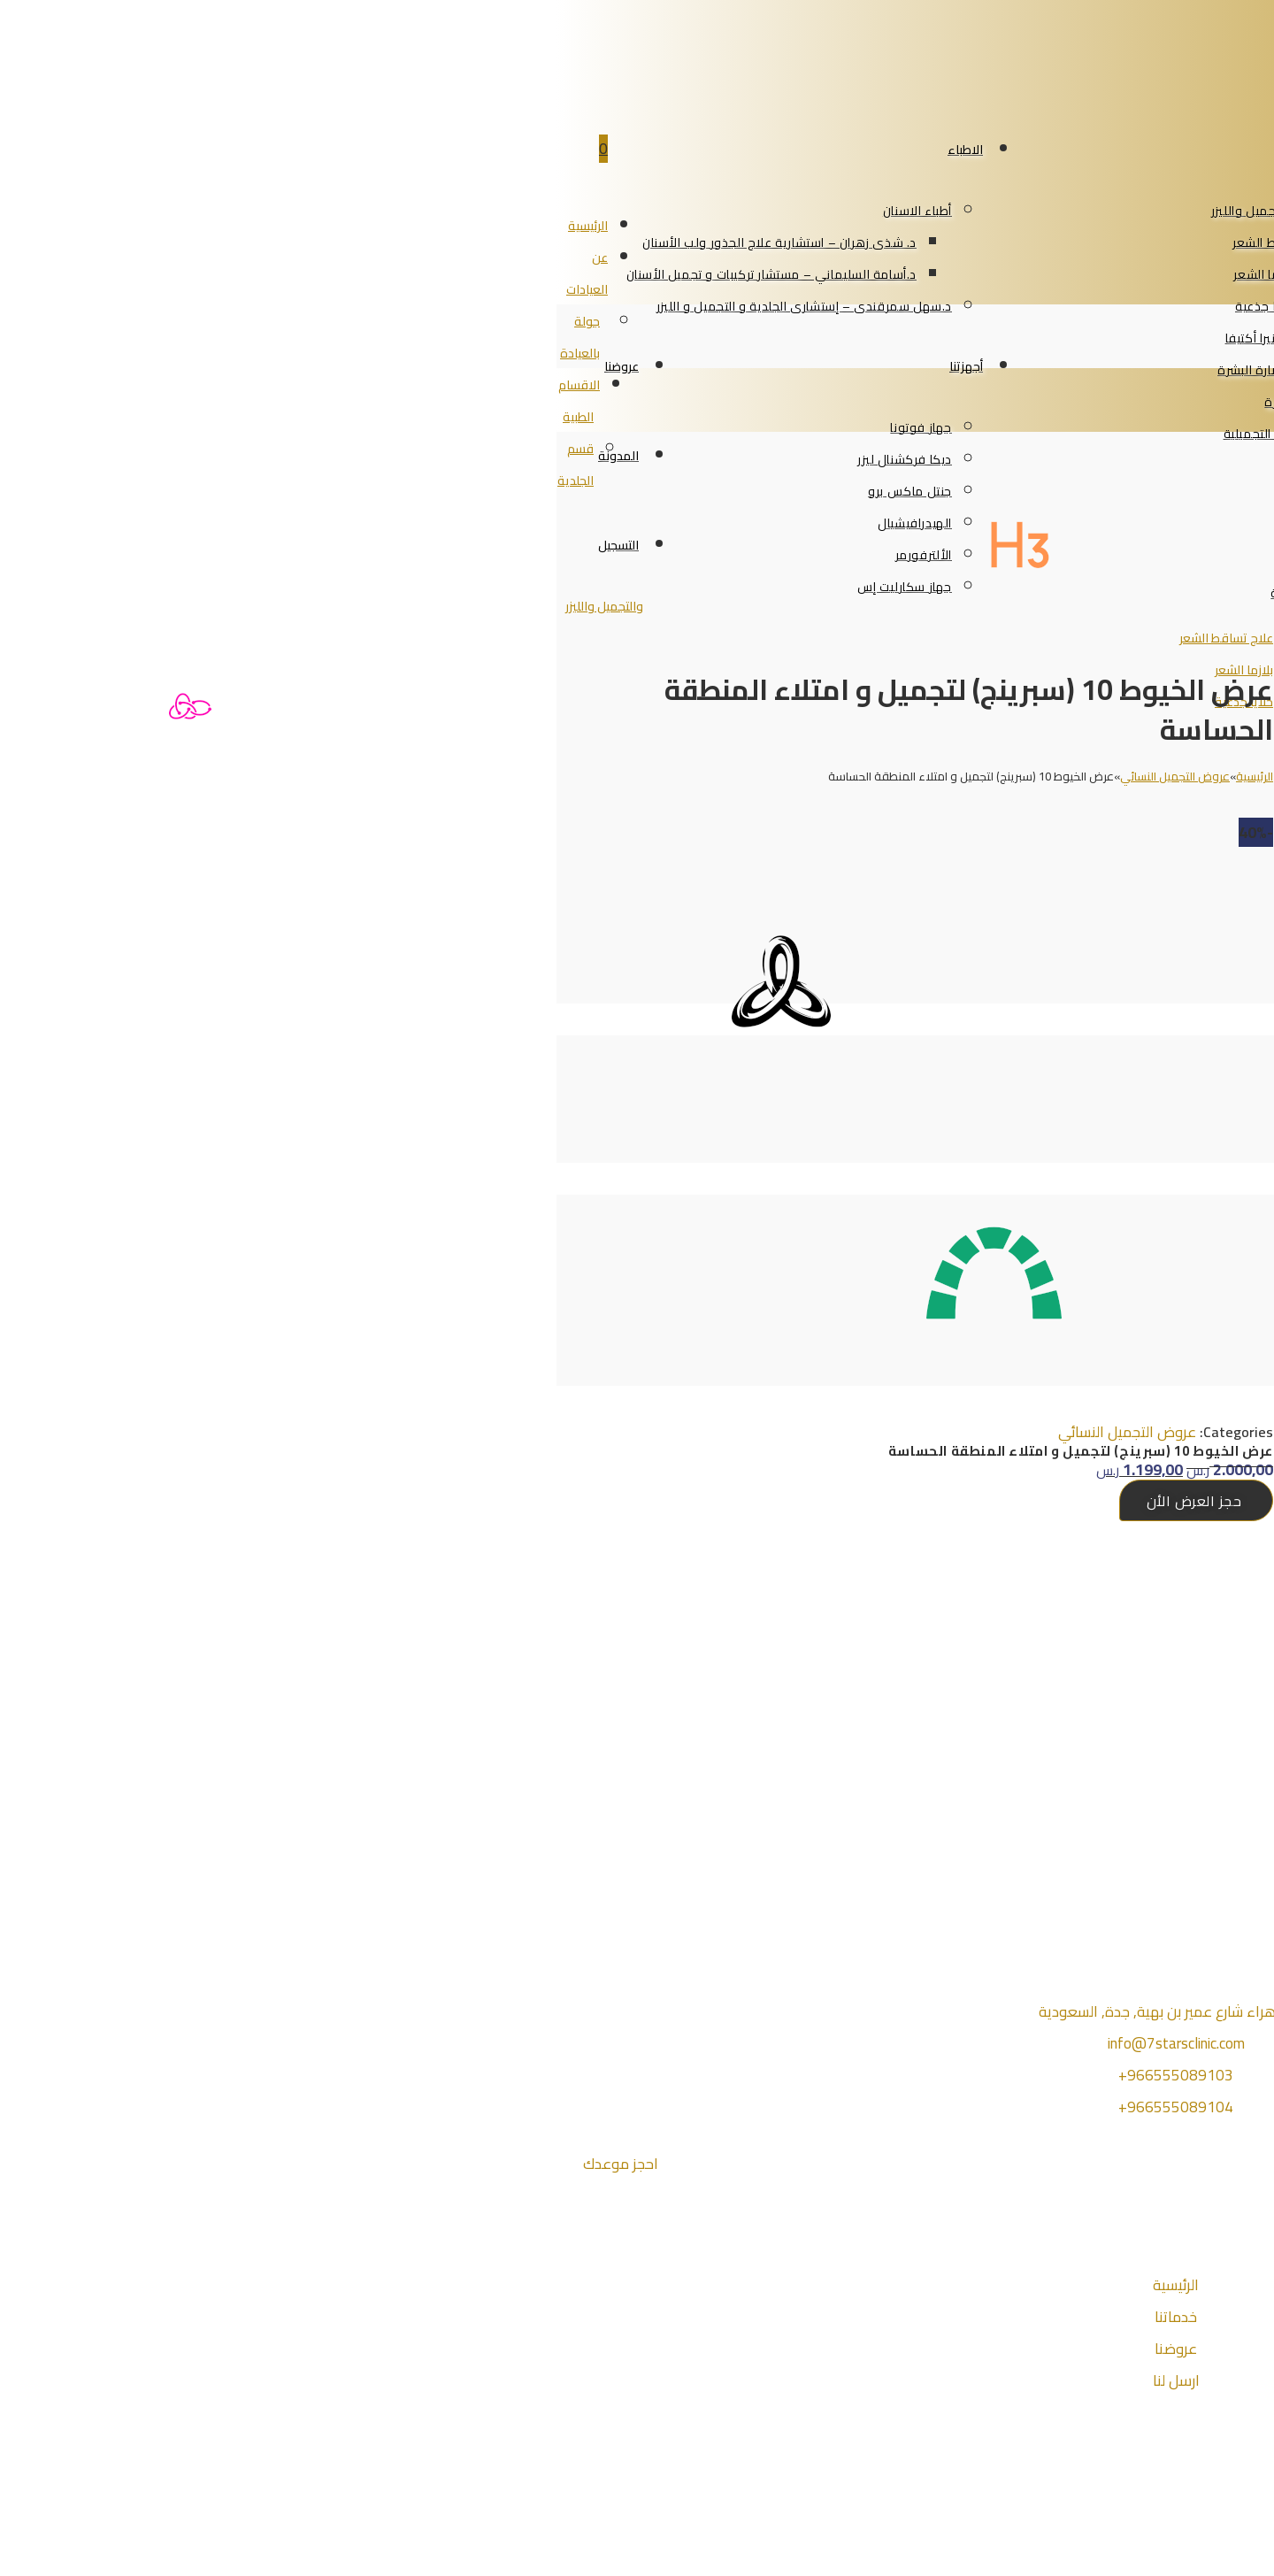  I want to click on open redmine project management, so click(994, 1273).